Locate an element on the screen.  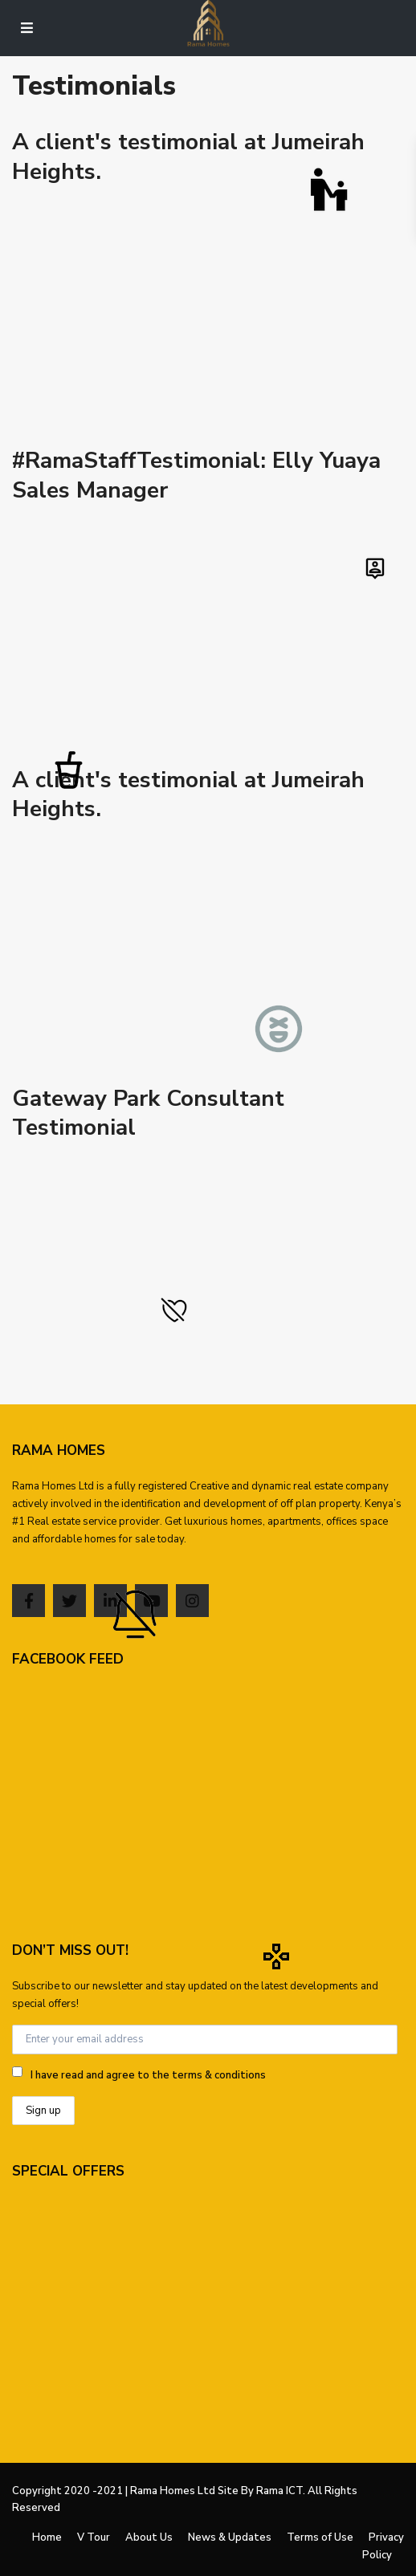
indicates child supervision required is located at coordinates (330, 189).